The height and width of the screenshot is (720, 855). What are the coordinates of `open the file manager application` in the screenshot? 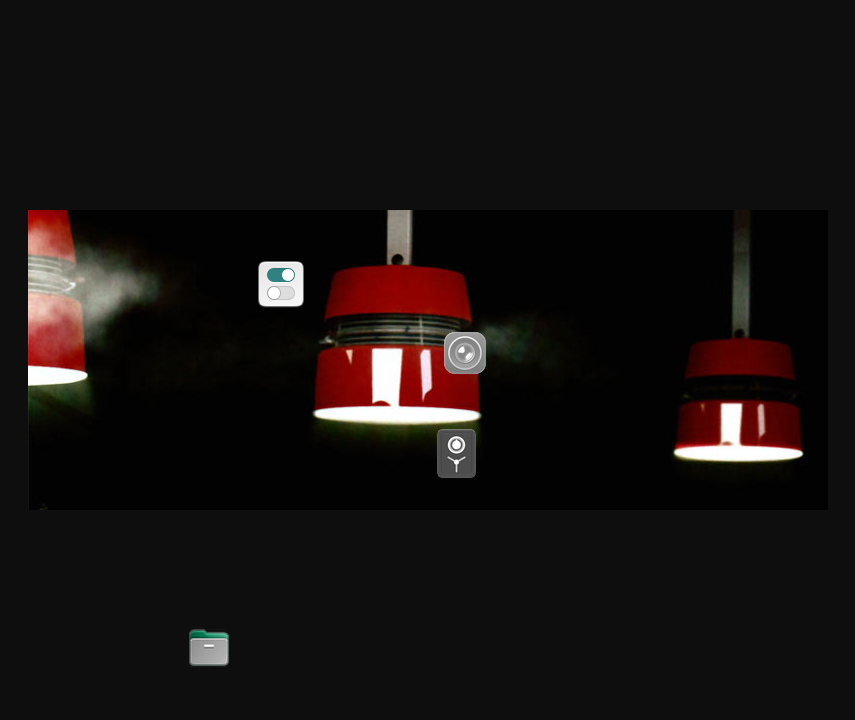 It's located at (209, 647).